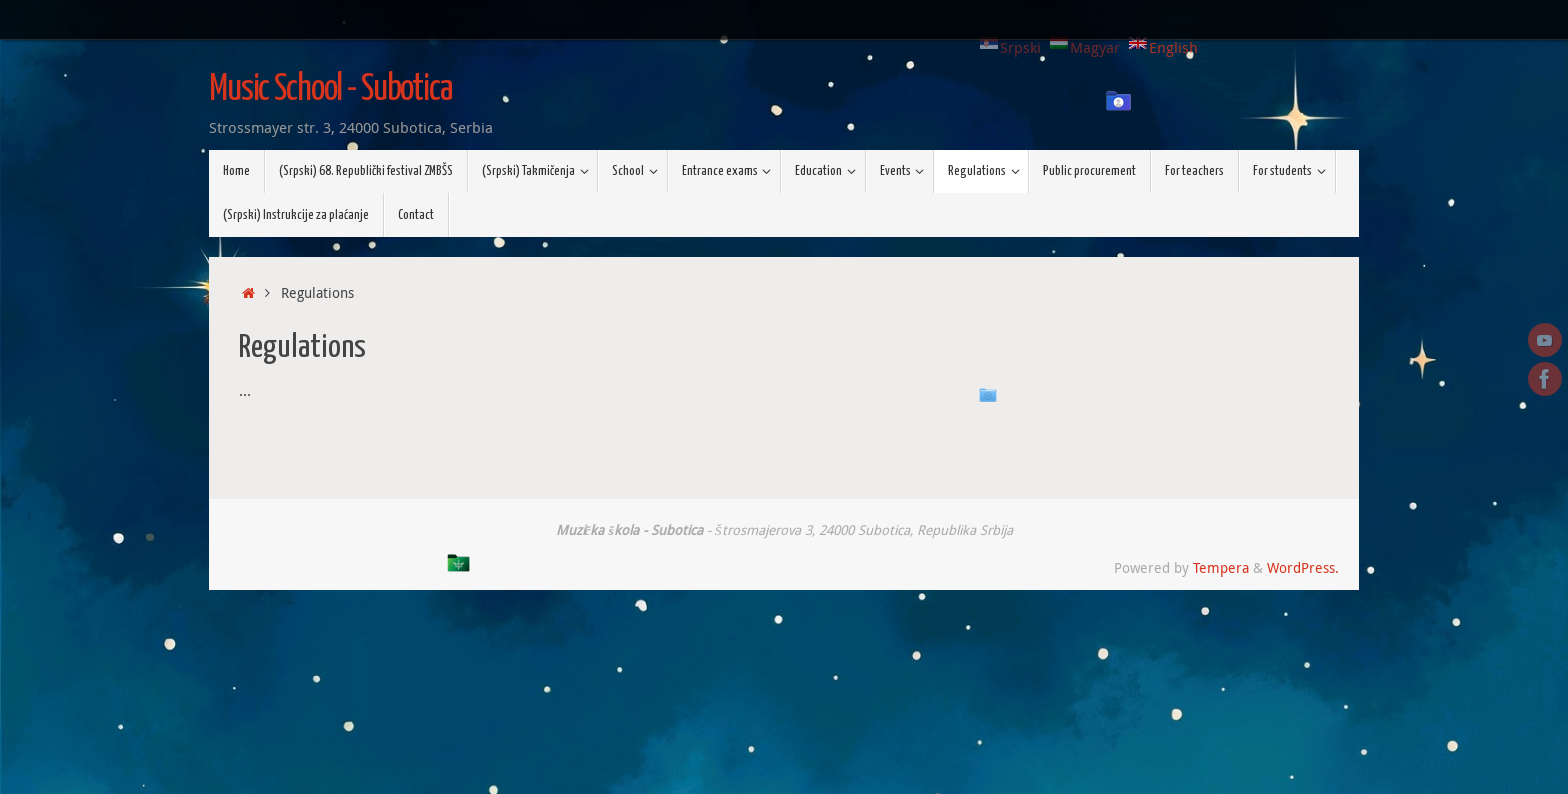 This screenshot has height=794, width=1568. What do you see at coordinates (1118, 101) in the screenshot?
I see `open user profile folder` at bounding box center [1118, 101].